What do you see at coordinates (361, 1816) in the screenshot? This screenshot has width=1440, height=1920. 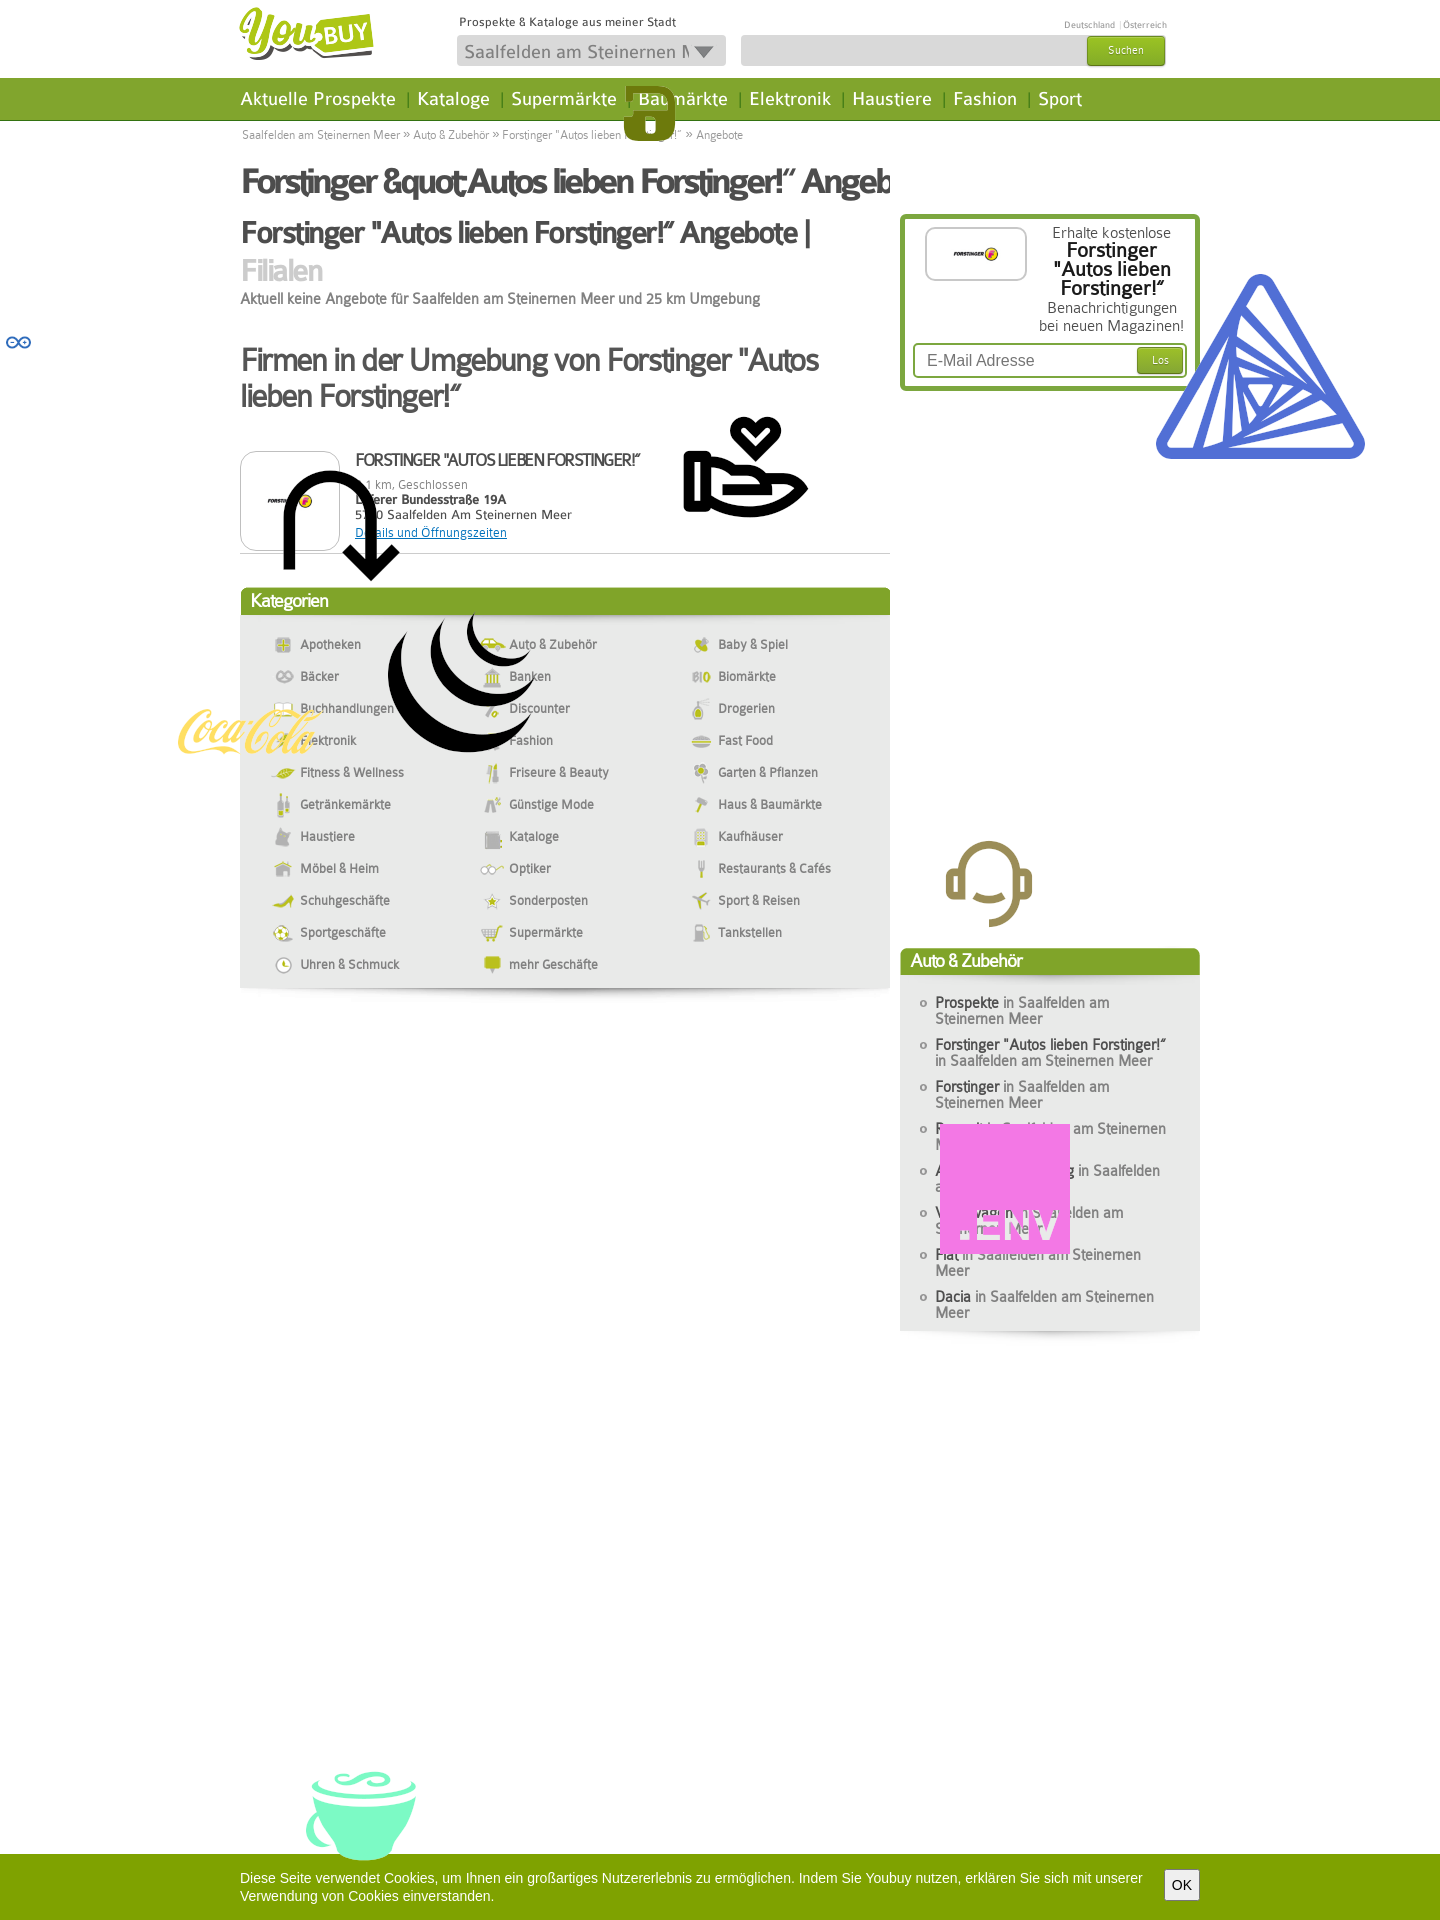 I see `indicates coffeescript programming language` at bounding box center [361, 1816].